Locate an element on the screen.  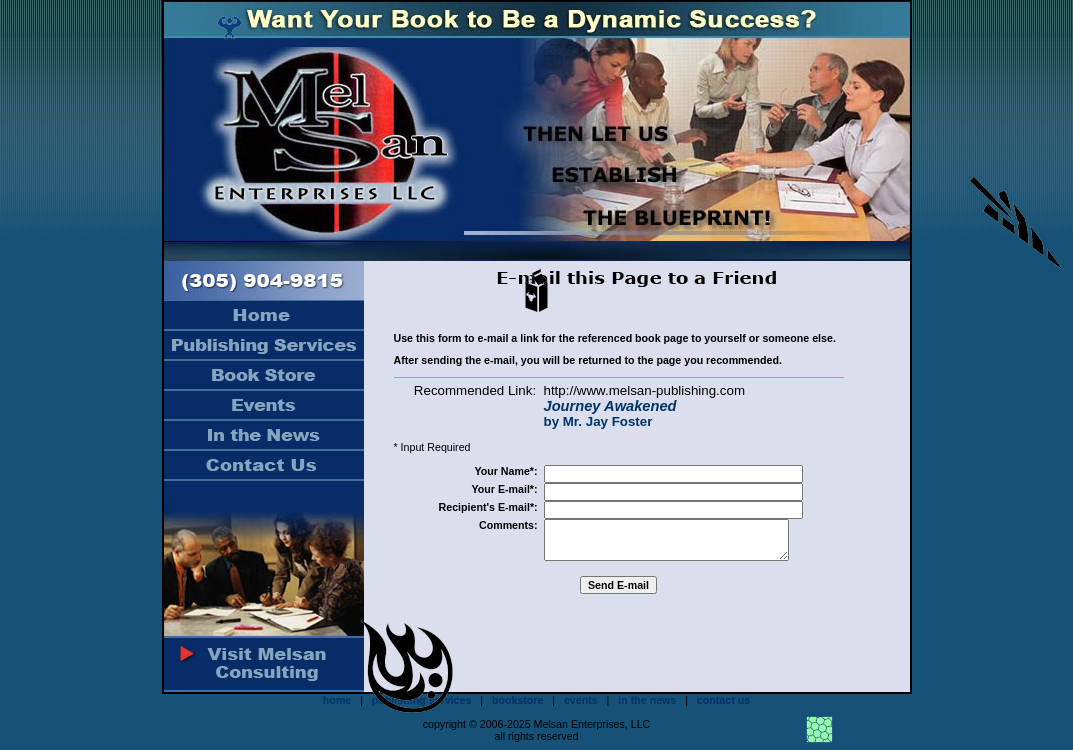
indicates a coiled nail or screw fastener item is located at coordinates (1016, 223).